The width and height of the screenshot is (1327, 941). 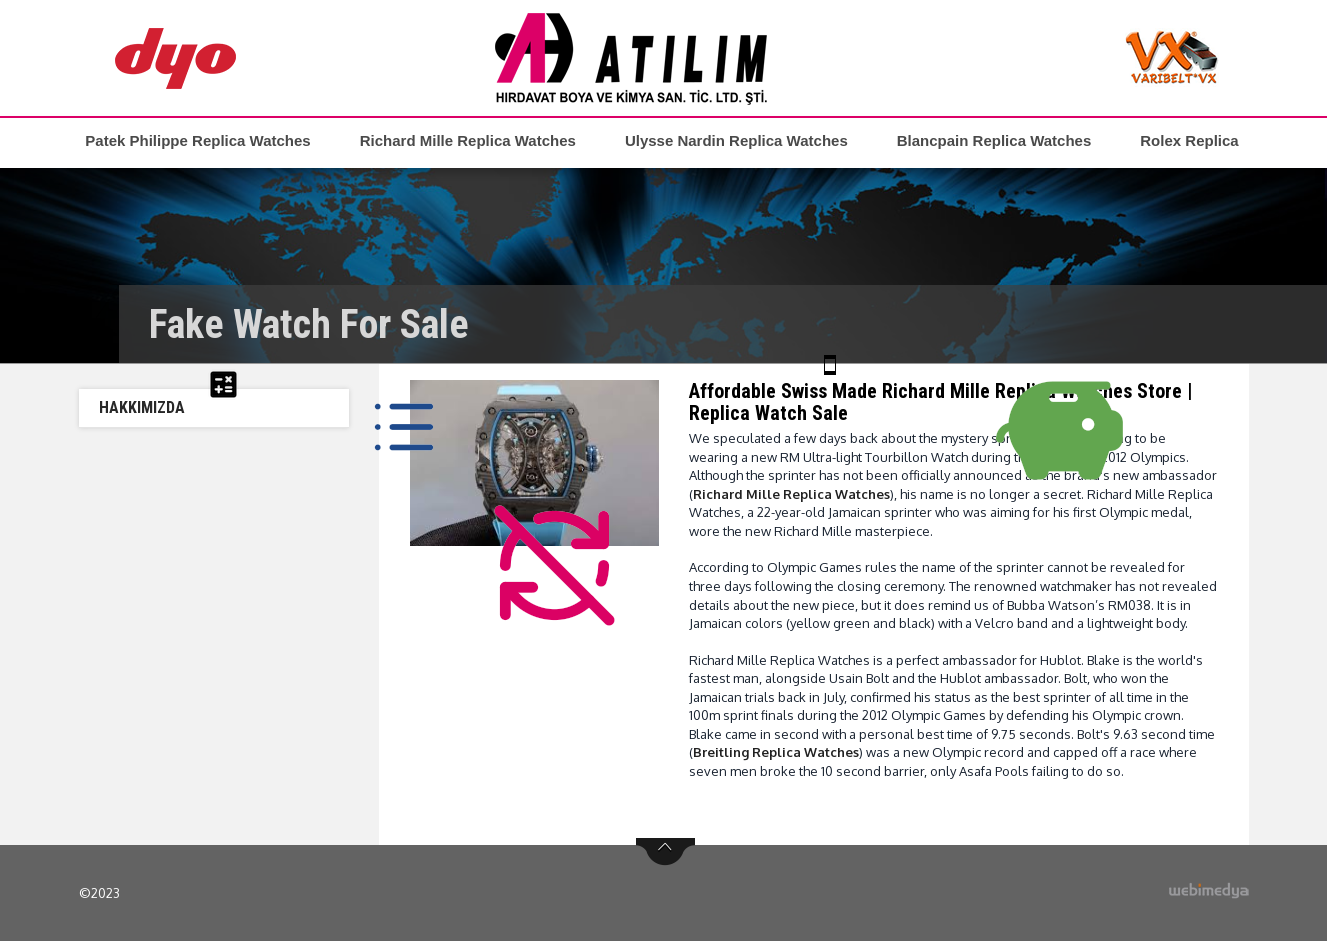 What do you see at coordinates (830, 365) in the screenshot?
I see `view on mobile device` at bounding box center [830, 365].